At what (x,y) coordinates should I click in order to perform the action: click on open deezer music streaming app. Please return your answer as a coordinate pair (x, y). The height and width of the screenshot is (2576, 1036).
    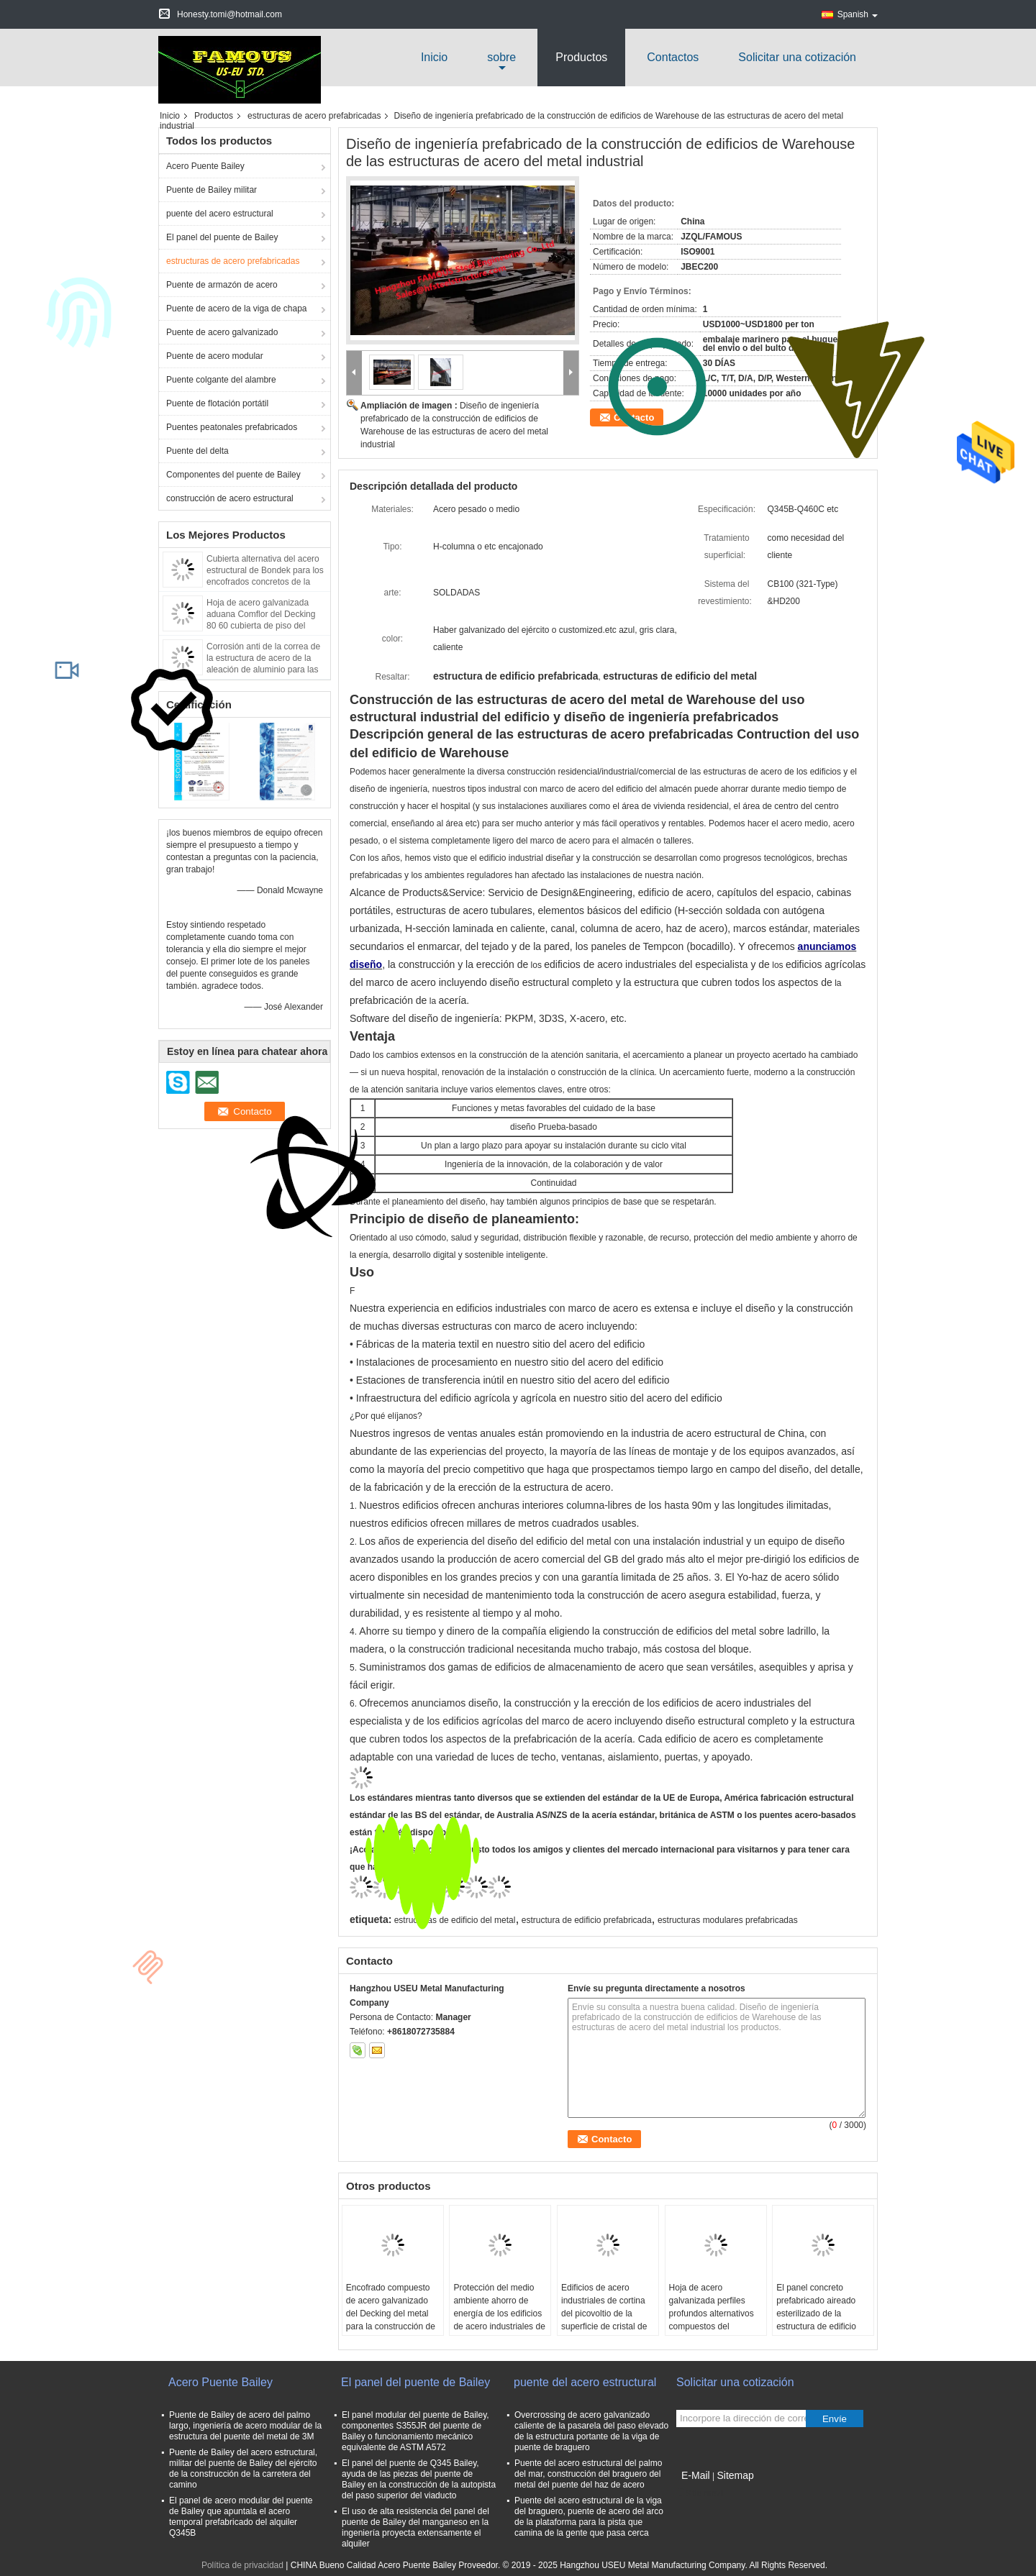
    Looking at the image, I should click on (422, 1872).